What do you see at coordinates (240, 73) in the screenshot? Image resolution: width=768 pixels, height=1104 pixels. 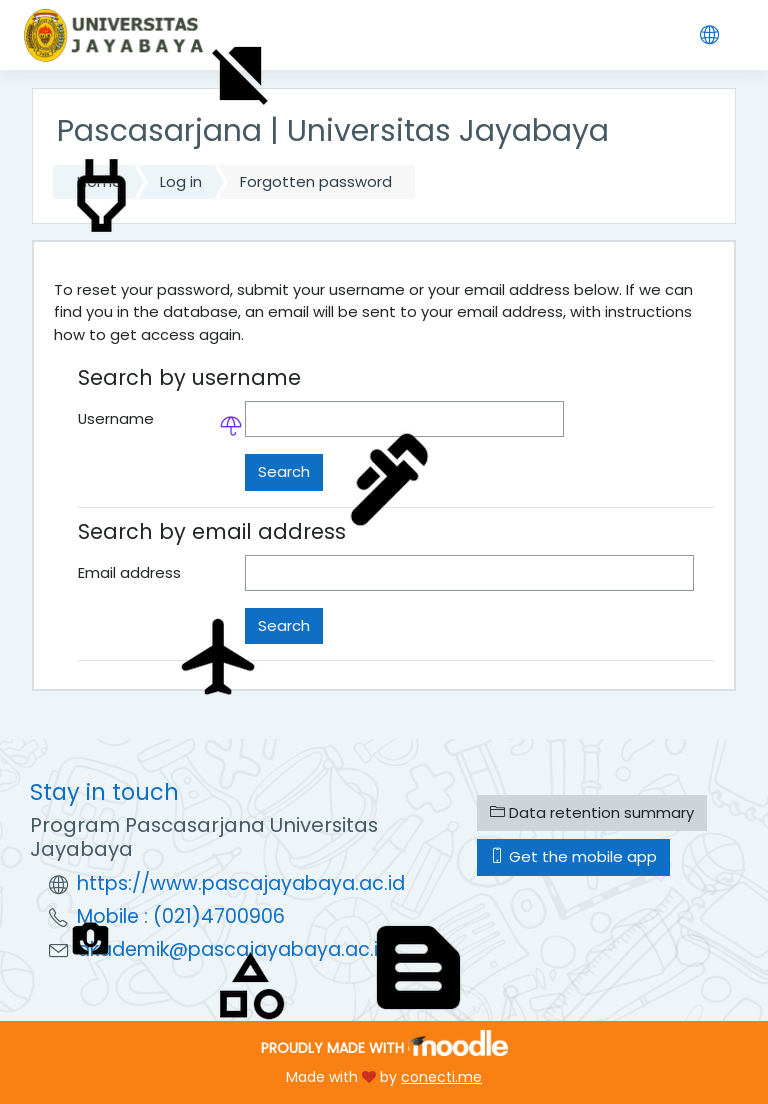 I see `no sim card detected` at bounding box center [240, 73].